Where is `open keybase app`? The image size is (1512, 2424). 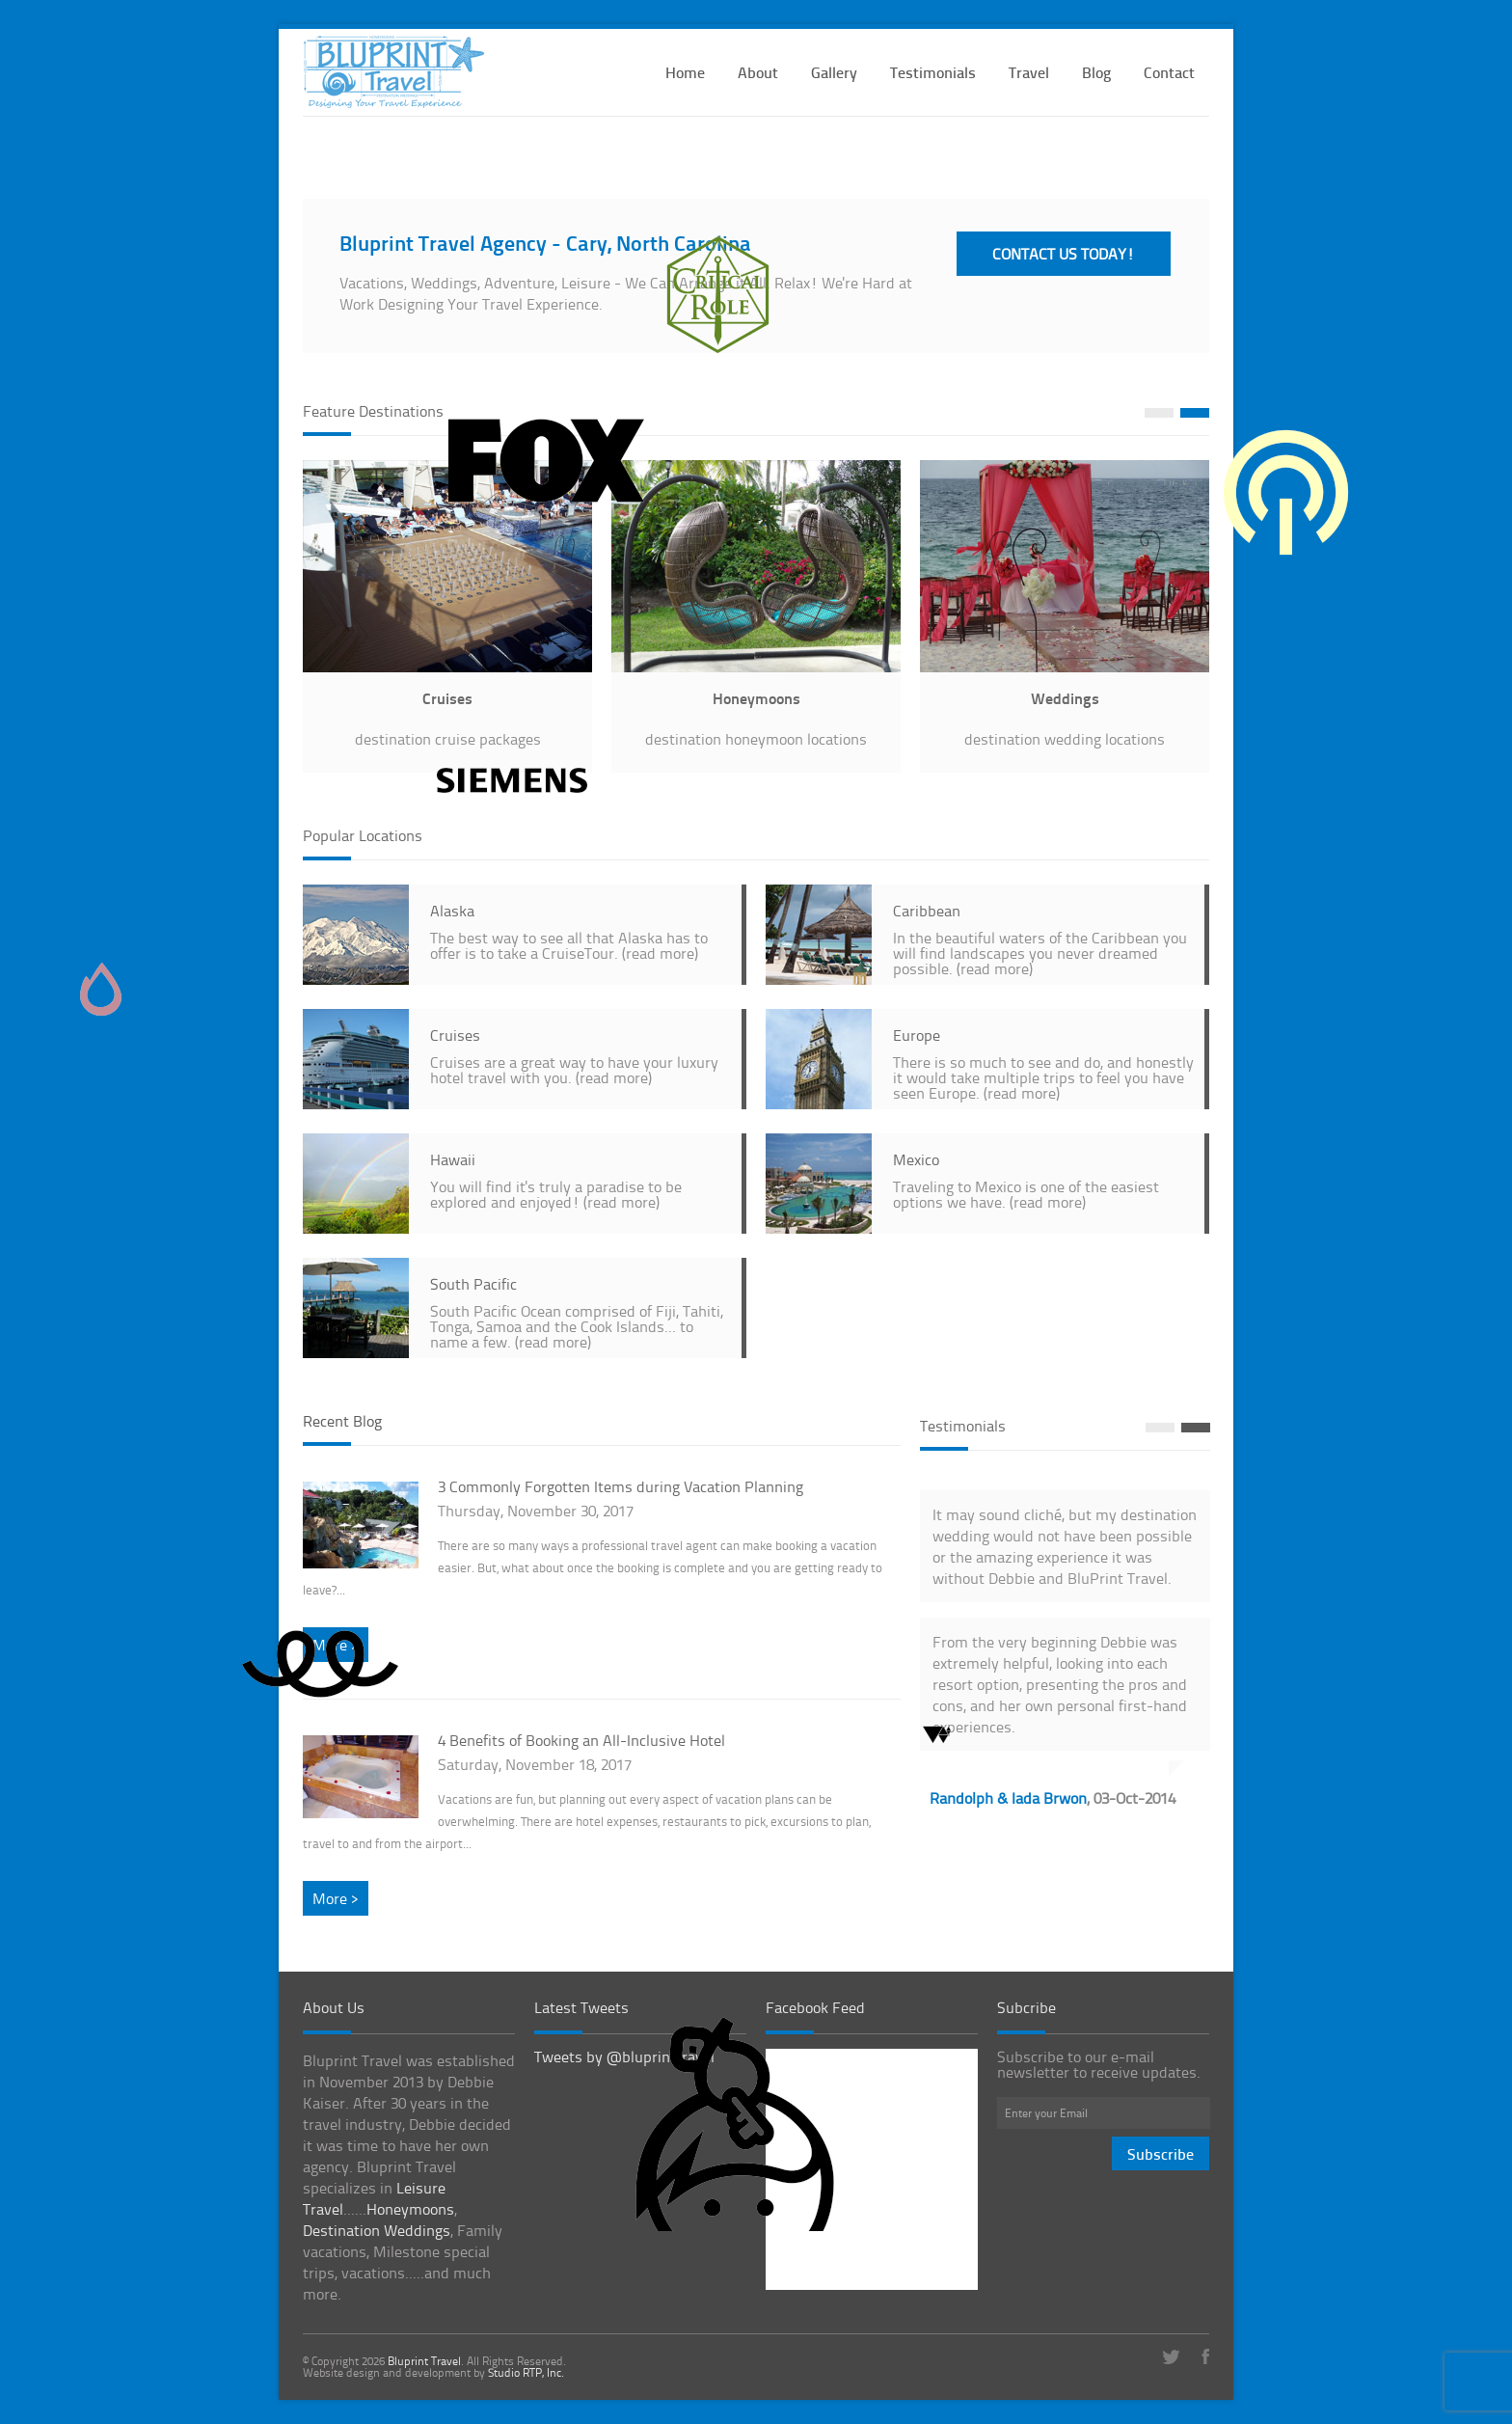 open keybase app is located at coordinates (735, 2124).